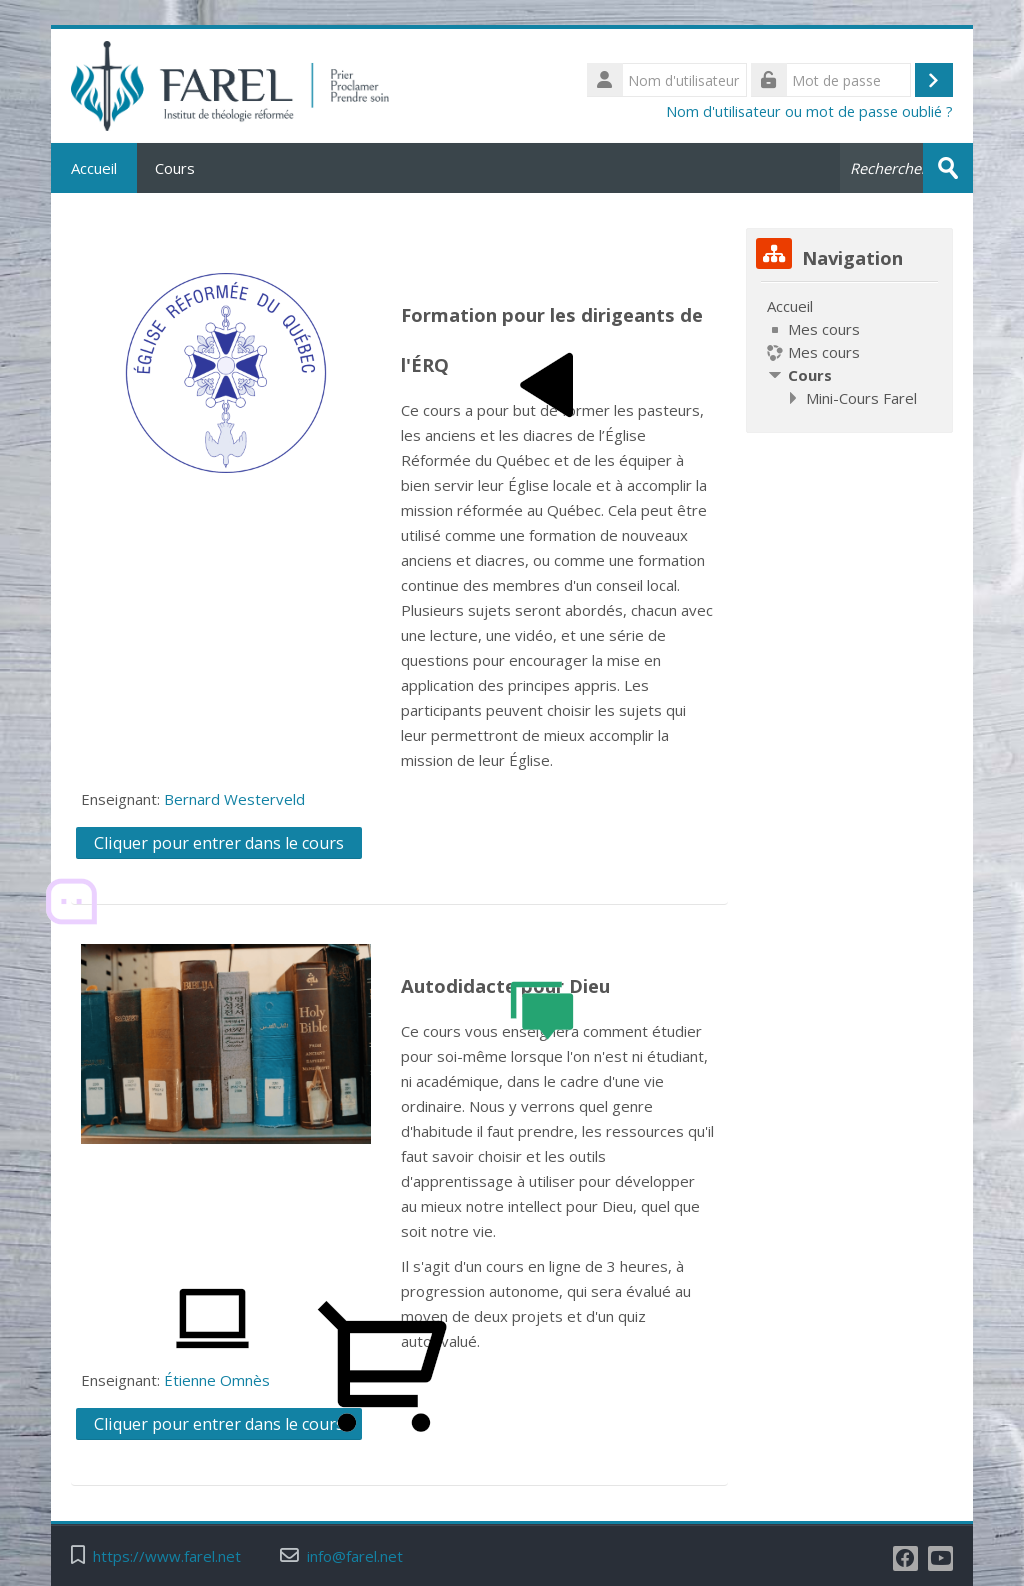  I want to click on open messaging or chat, so click(71, 901).